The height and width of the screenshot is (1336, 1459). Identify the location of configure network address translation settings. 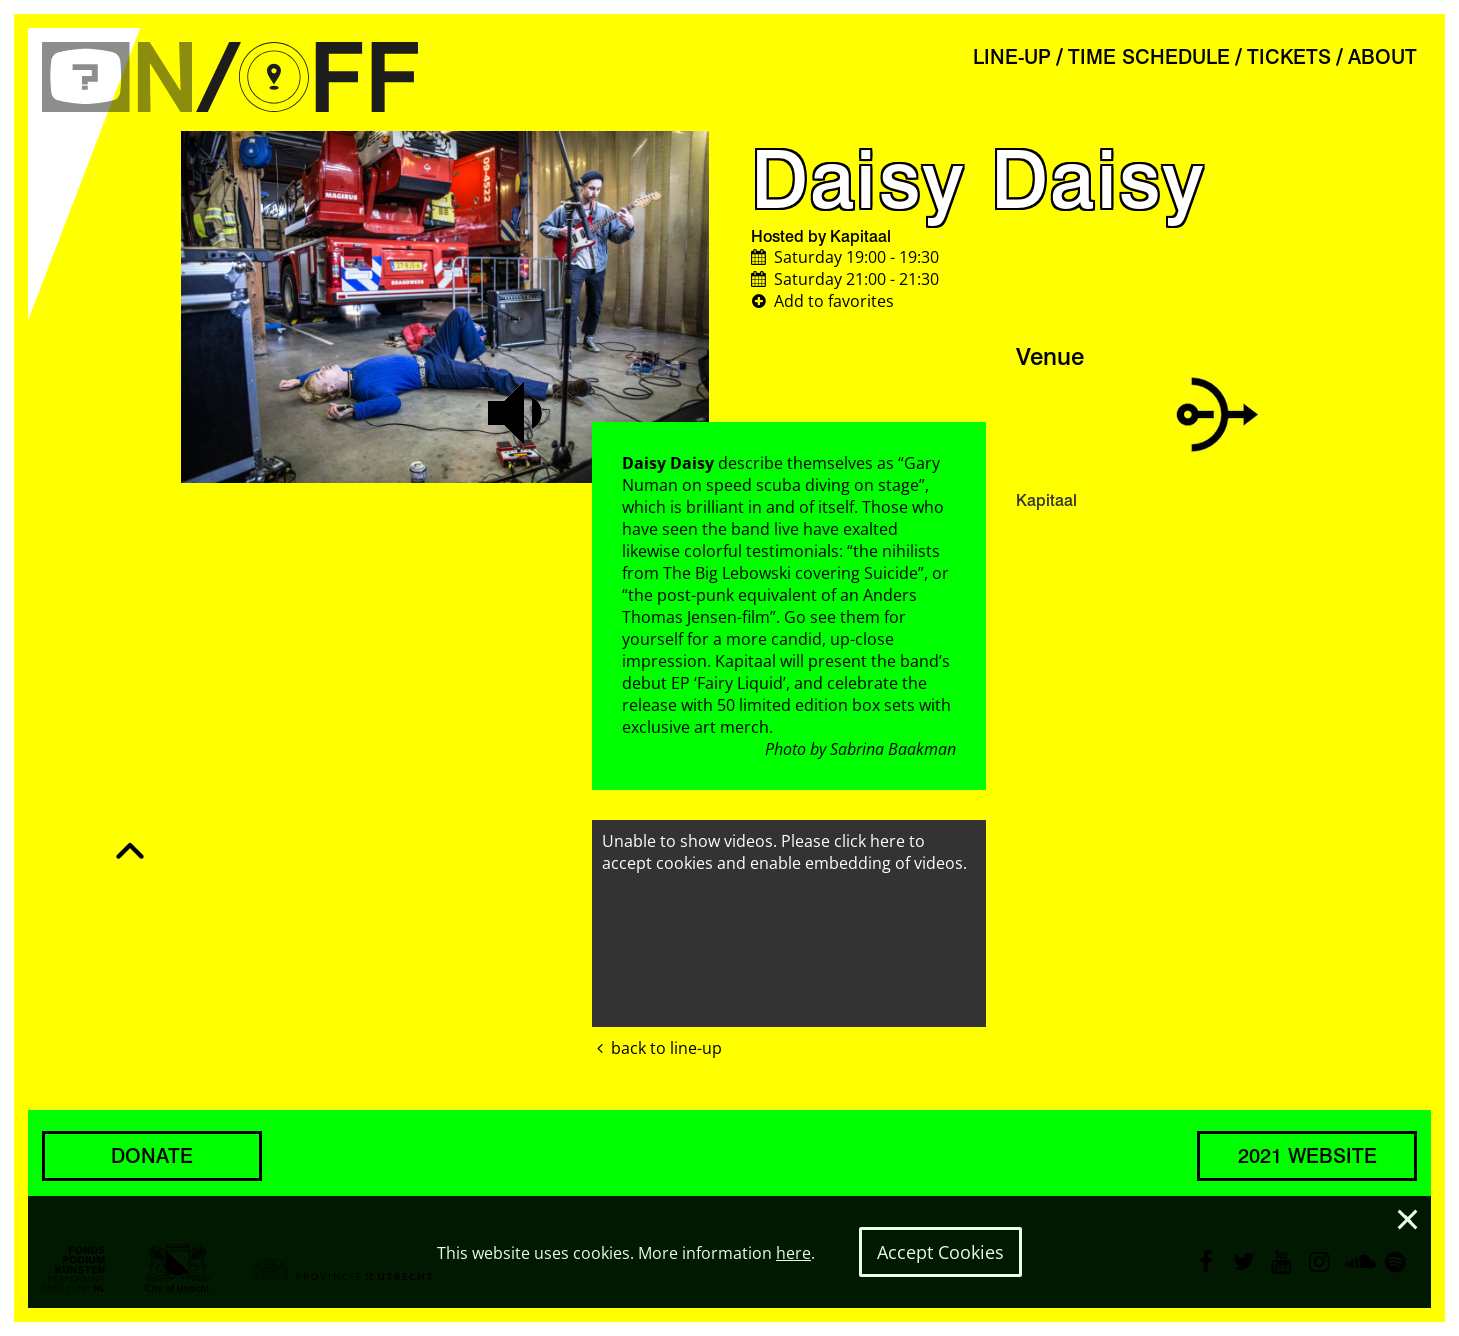
(1217, 414).